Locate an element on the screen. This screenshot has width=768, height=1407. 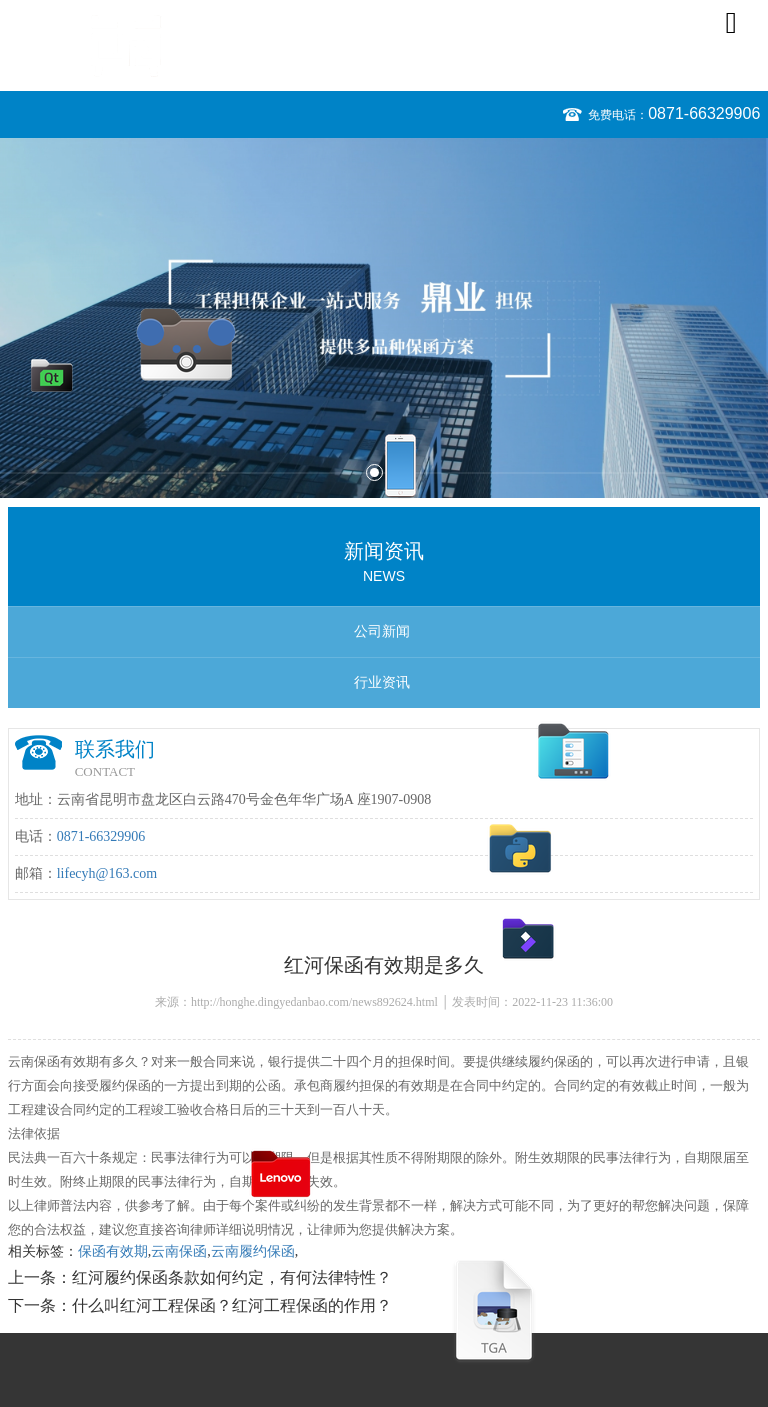
folder containing Qt framework project files is located at coordinates (51, 376).